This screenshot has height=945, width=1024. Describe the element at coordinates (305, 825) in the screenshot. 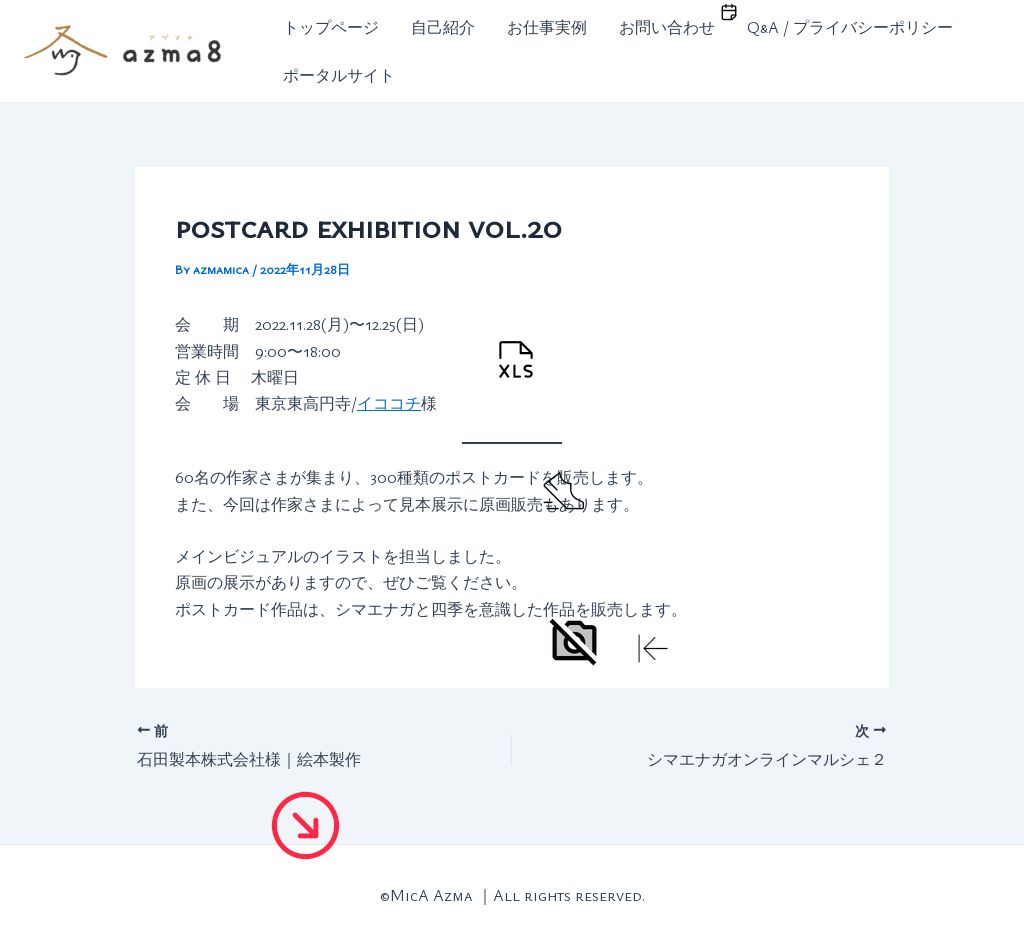

I see `navigate to the next section below` at that location.